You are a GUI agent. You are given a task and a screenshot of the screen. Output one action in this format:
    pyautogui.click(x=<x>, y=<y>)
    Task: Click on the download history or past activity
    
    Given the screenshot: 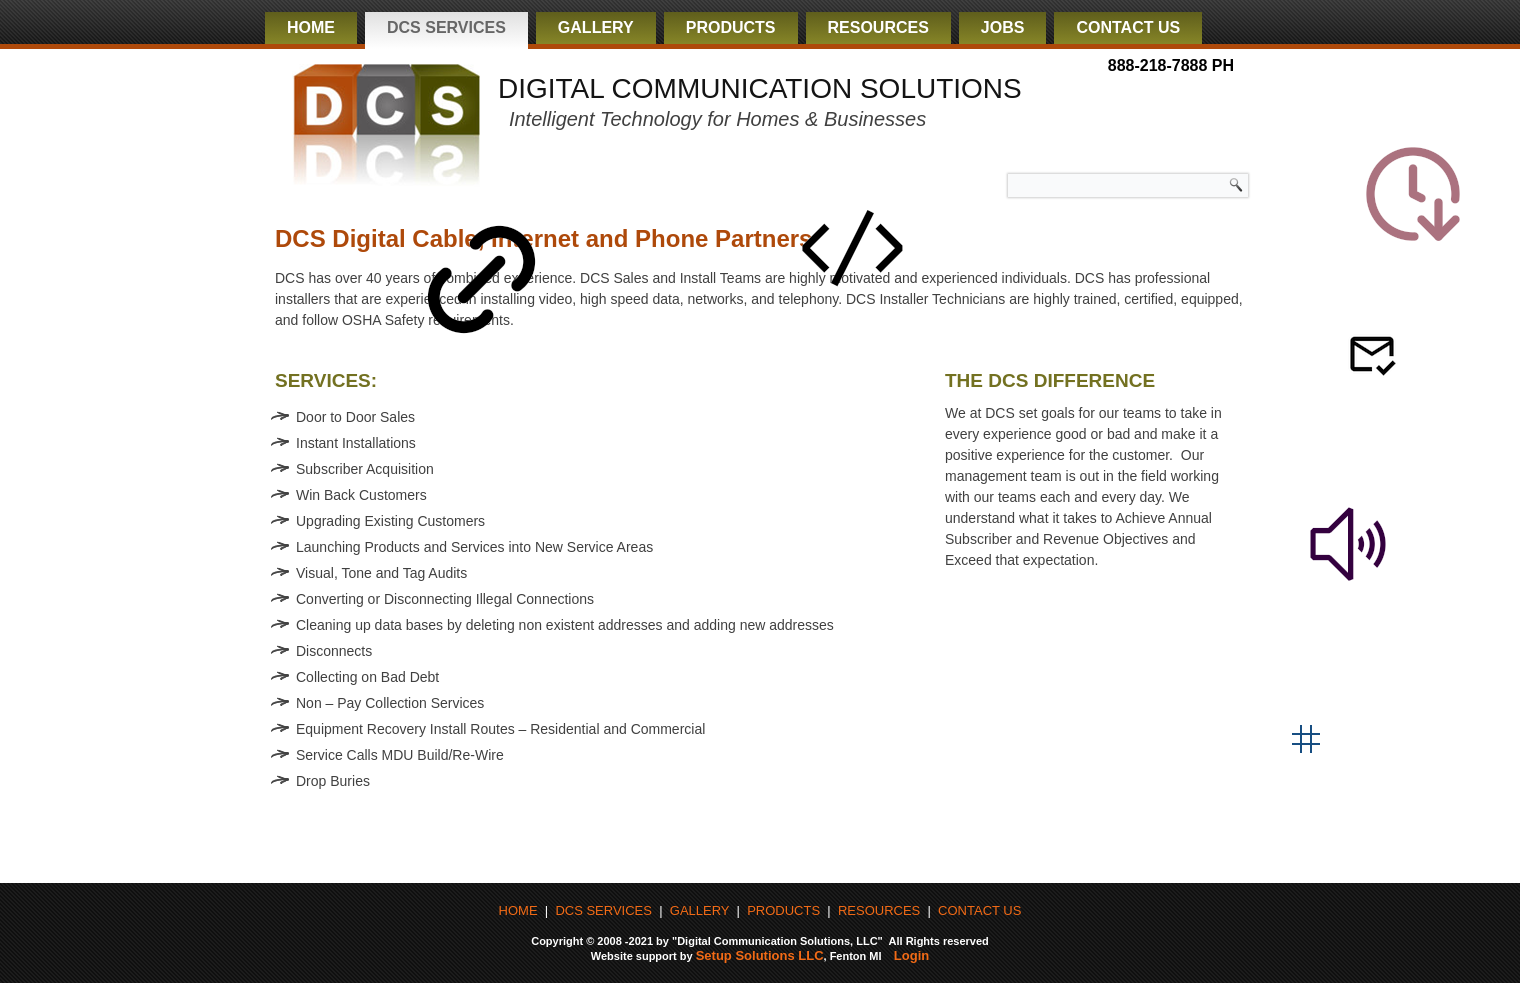 What is the action you would take?
    pyautogui.click(x=1413, y=194)
    